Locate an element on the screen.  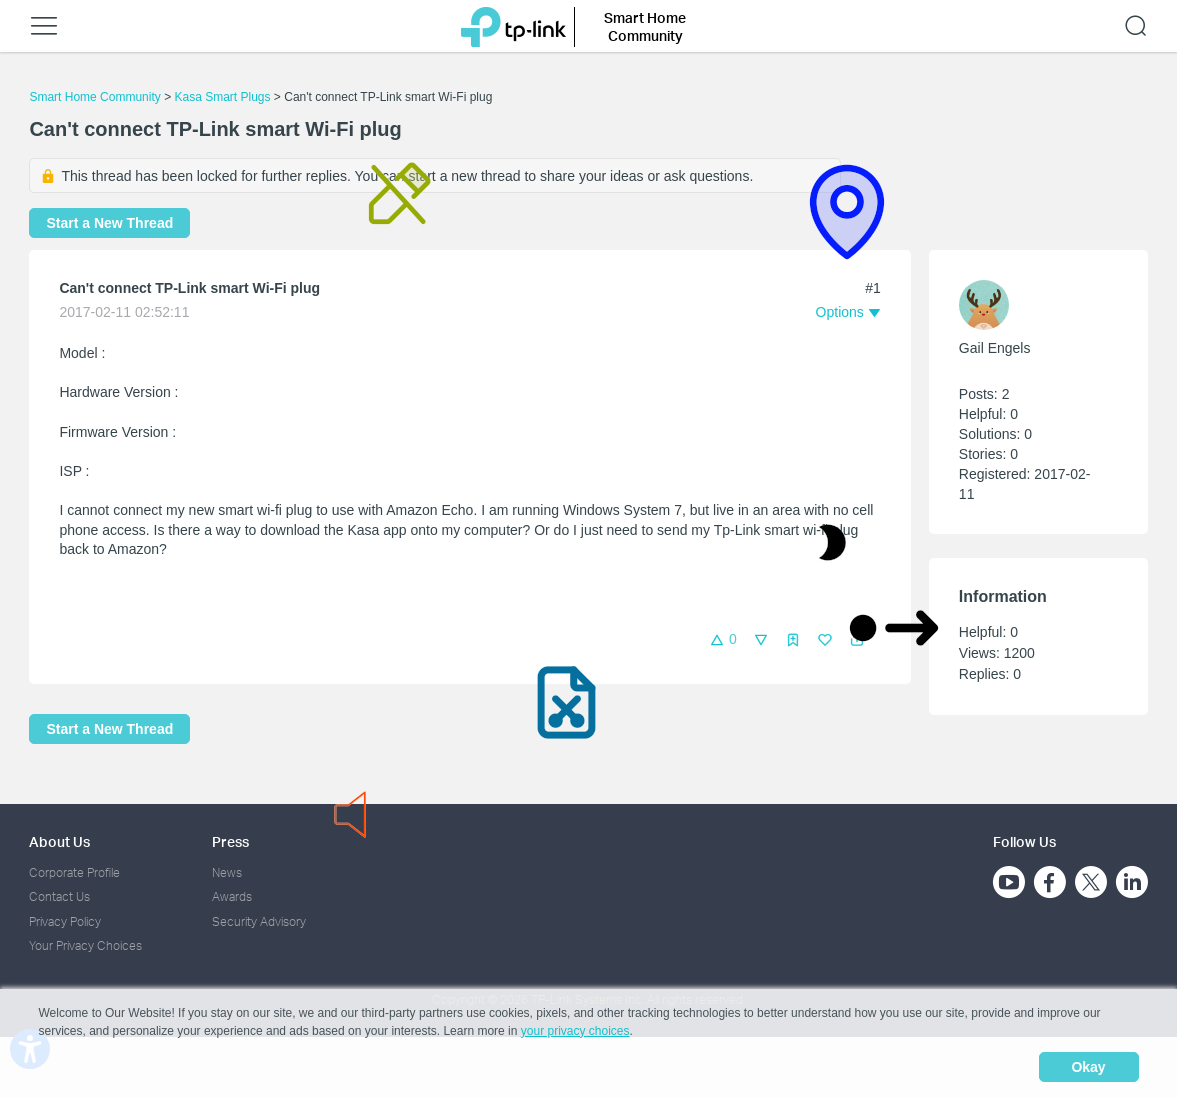
speaker with no audio output is located at coordinates (357, 814).